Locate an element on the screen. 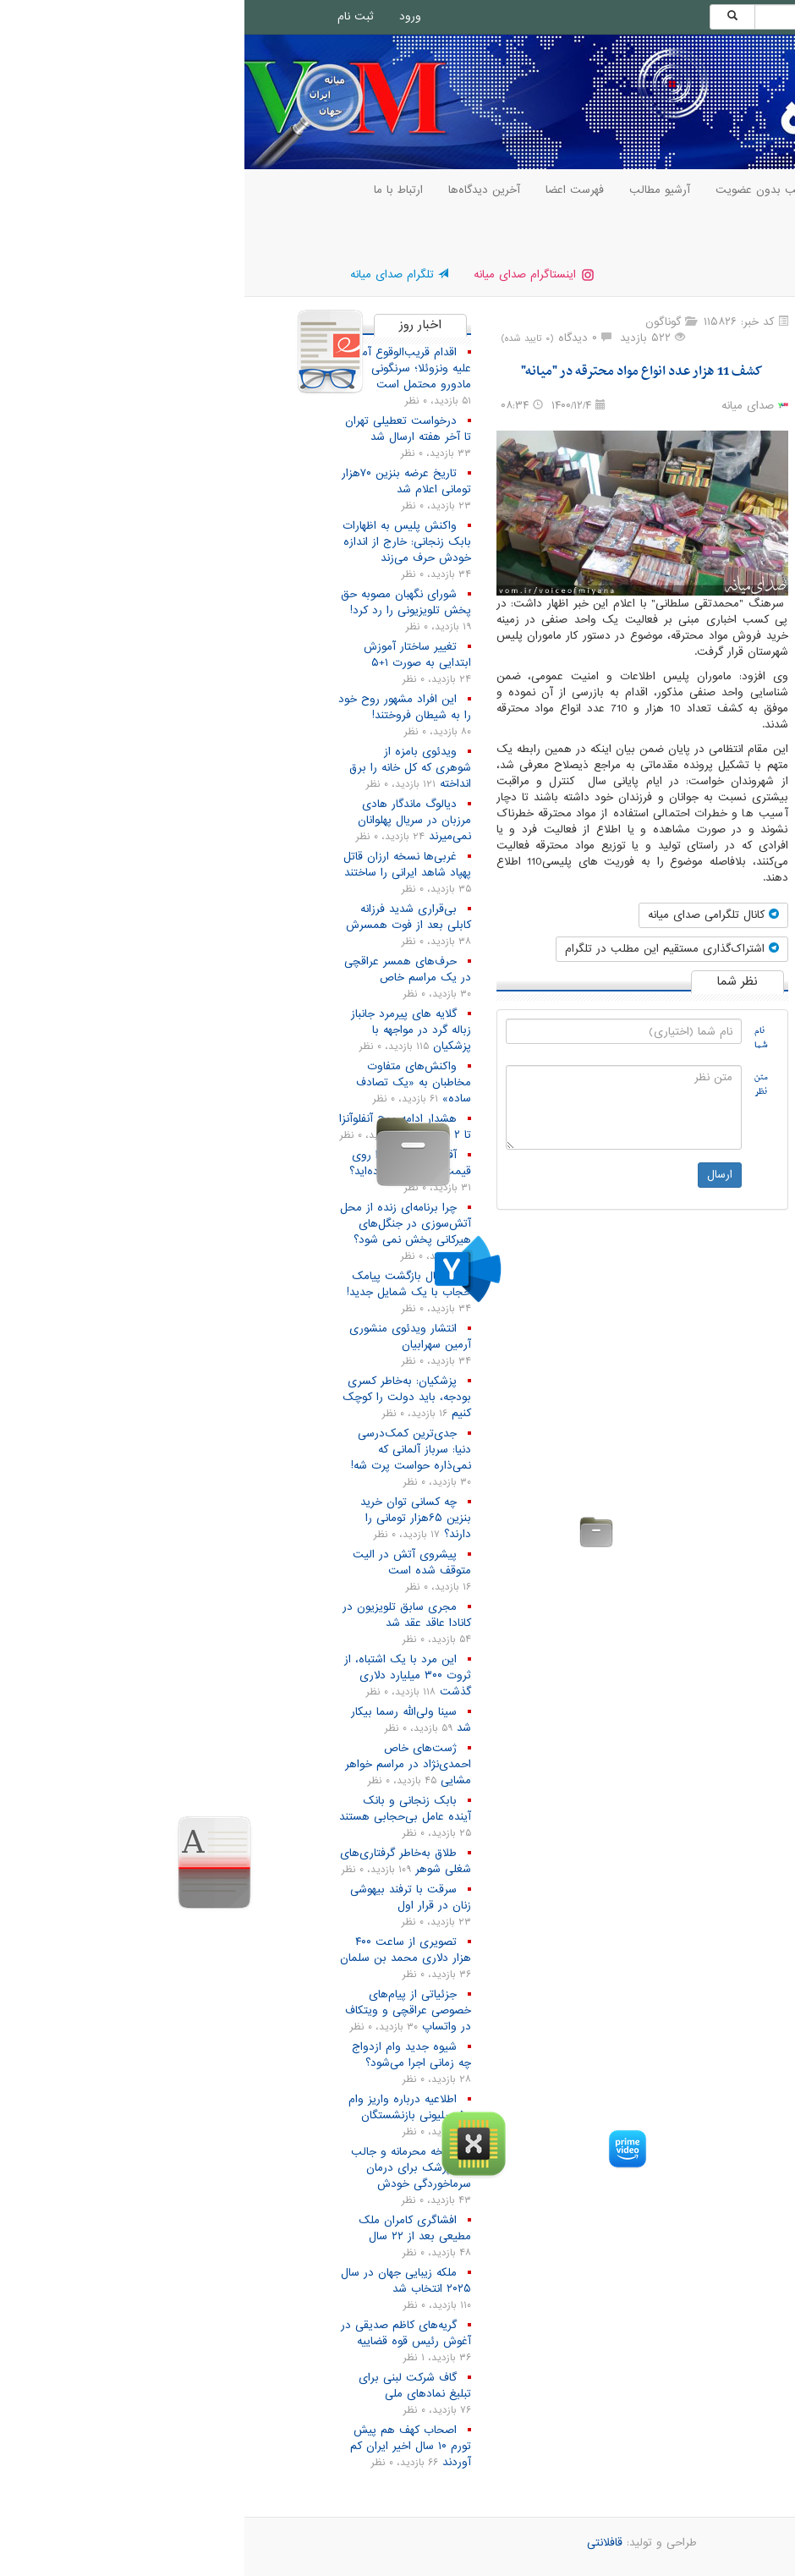  open CPU-X system information app is located at coordinates (474, 2144).